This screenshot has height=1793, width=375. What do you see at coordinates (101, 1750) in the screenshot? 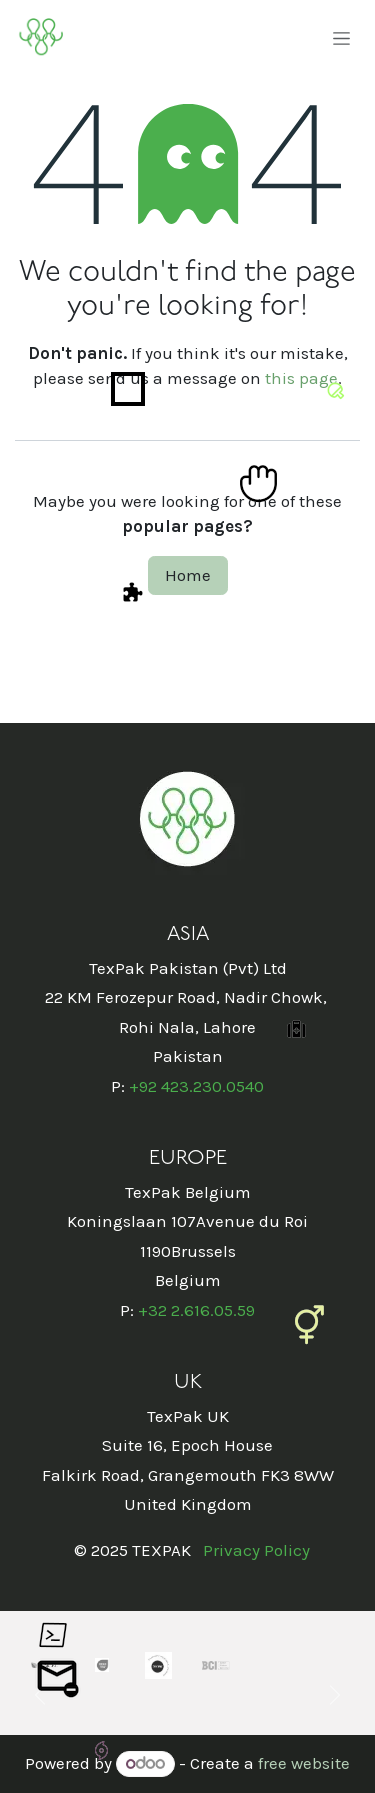
I see `indicates hurricane or tropical storm warning` at bounding box center [101, 1750].